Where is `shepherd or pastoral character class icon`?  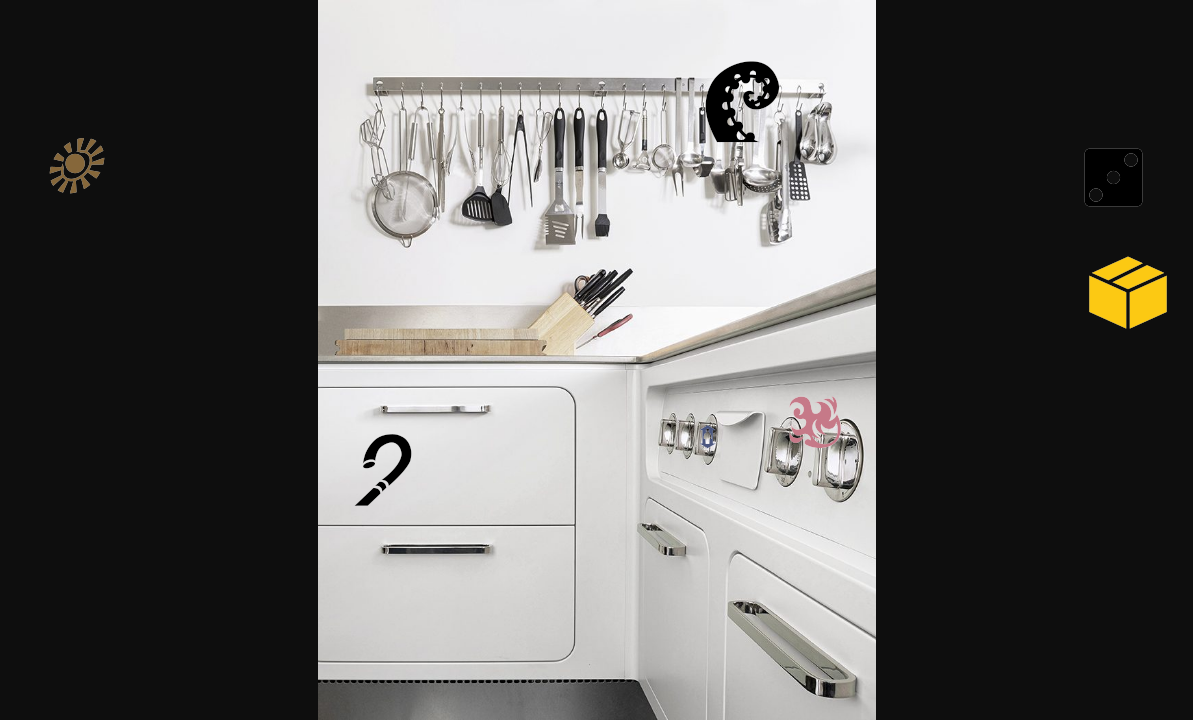 shepherd or pastoral character class icon is located at coordinates (383, 470).